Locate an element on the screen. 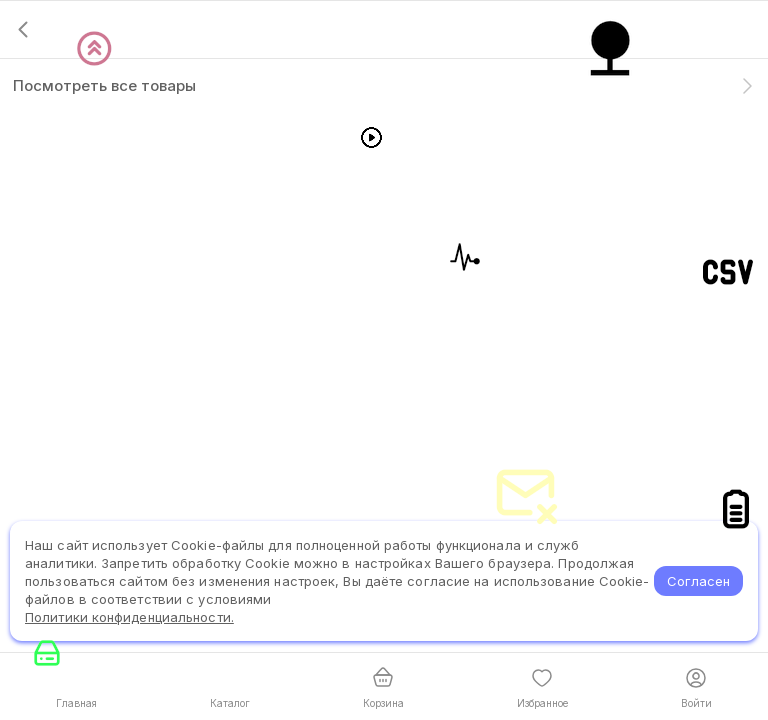 This screenshot has height=720, width=768. delete an email message is located at coordinates (525, 492).